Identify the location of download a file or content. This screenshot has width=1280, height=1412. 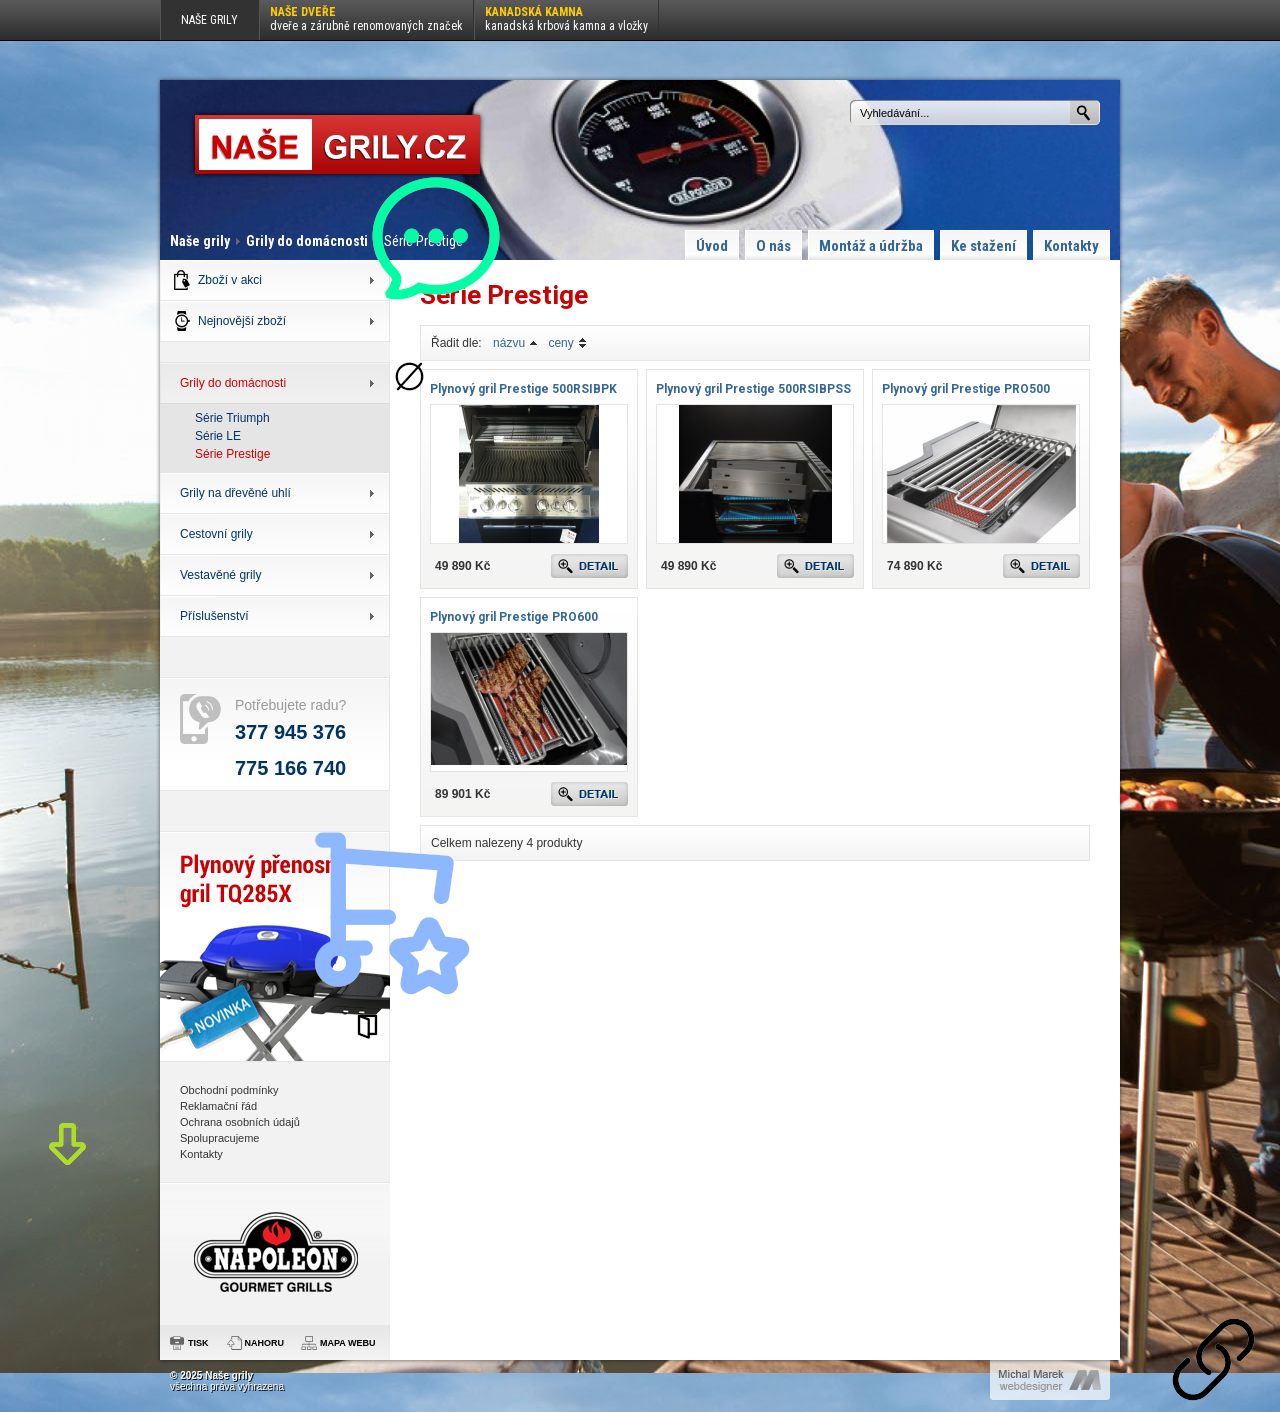
(67, 1144).